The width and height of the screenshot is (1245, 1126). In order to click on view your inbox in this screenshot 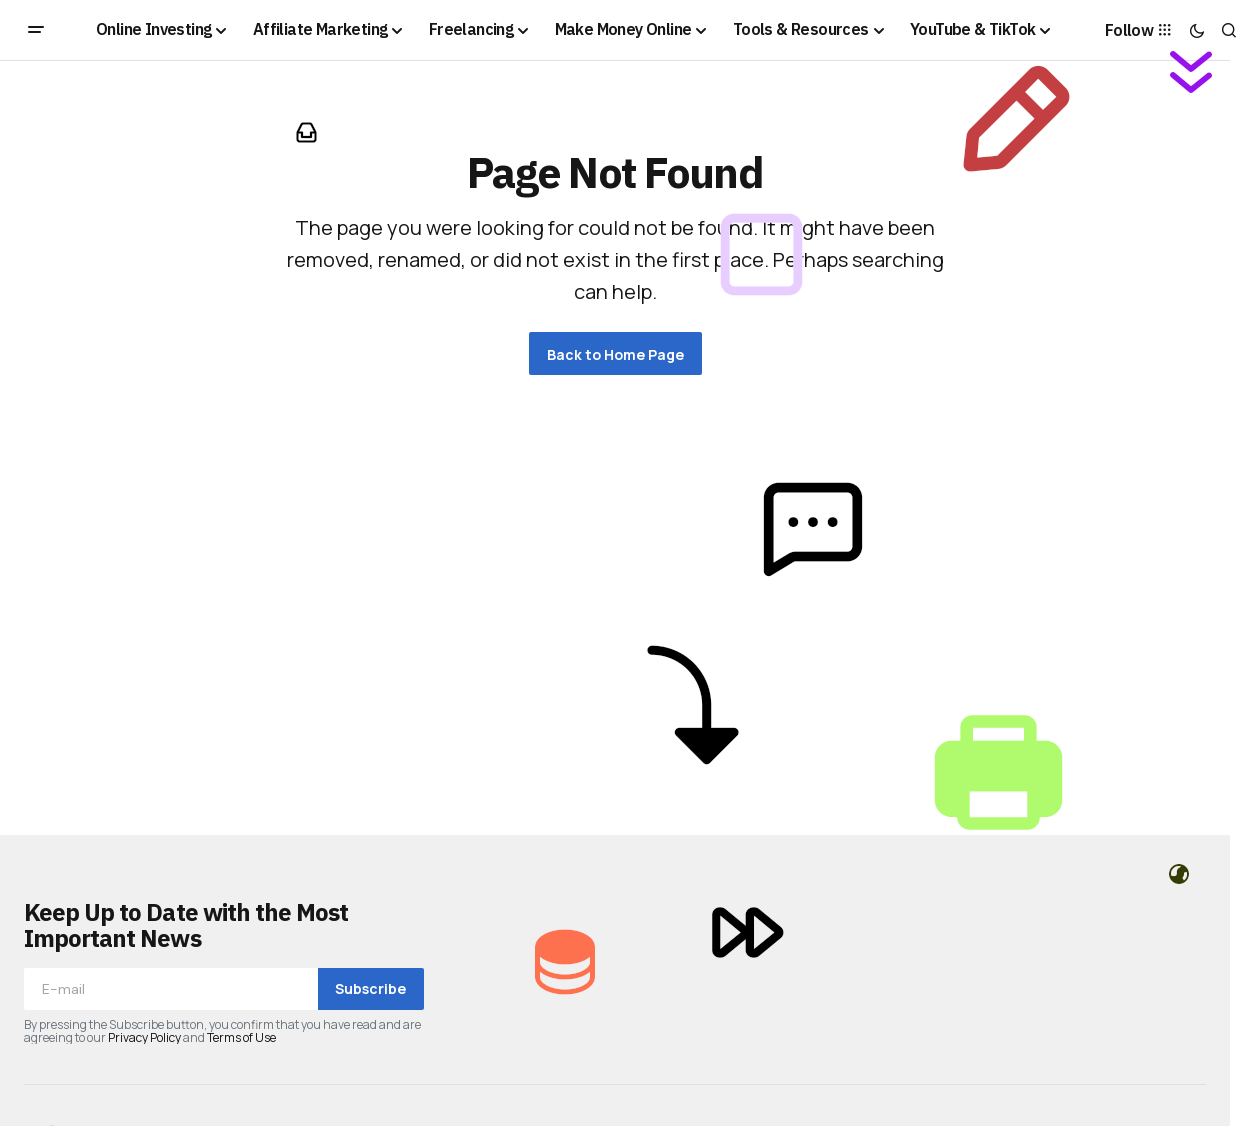, I will do `click(306, 132)`.